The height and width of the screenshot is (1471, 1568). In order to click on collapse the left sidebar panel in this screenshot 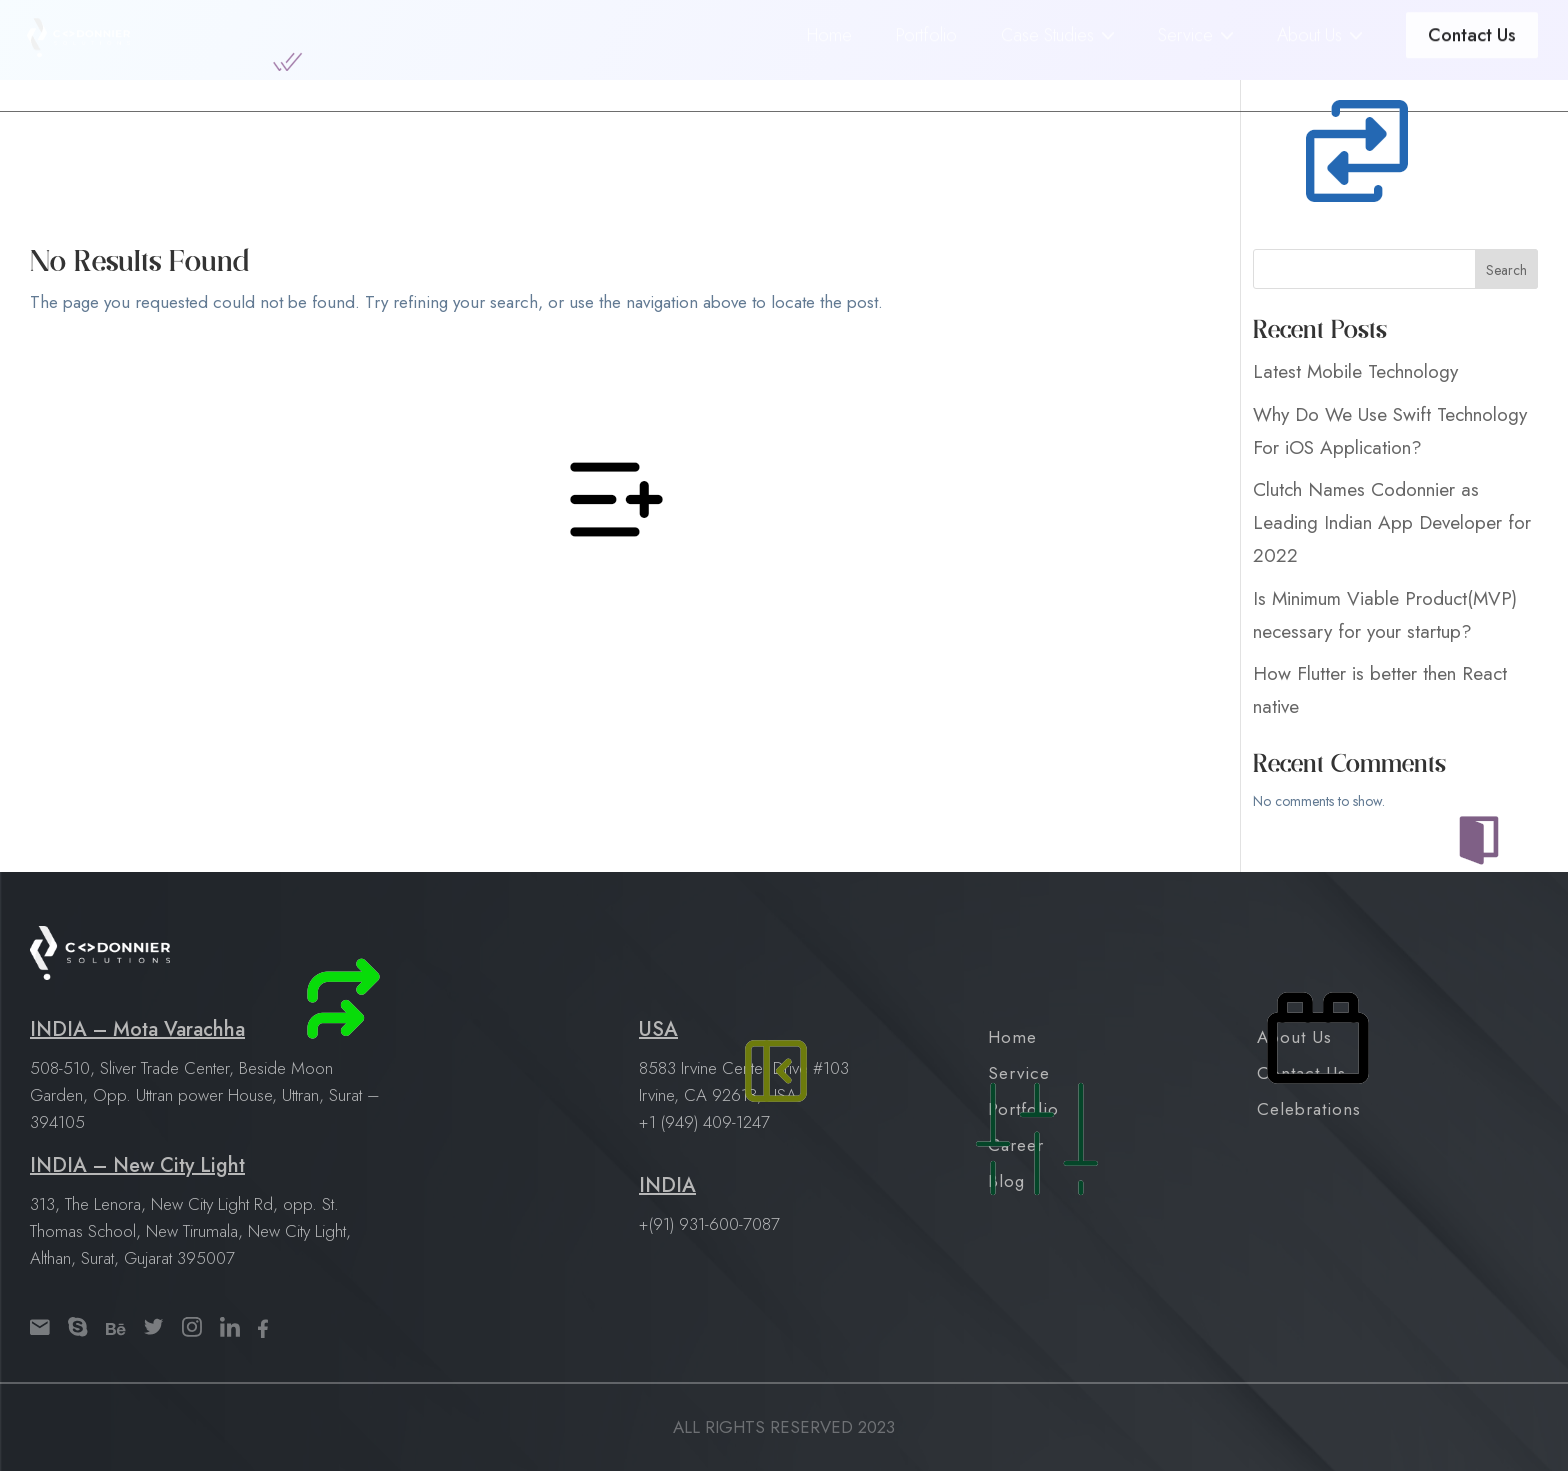, I will do `click(776, 1071)`.